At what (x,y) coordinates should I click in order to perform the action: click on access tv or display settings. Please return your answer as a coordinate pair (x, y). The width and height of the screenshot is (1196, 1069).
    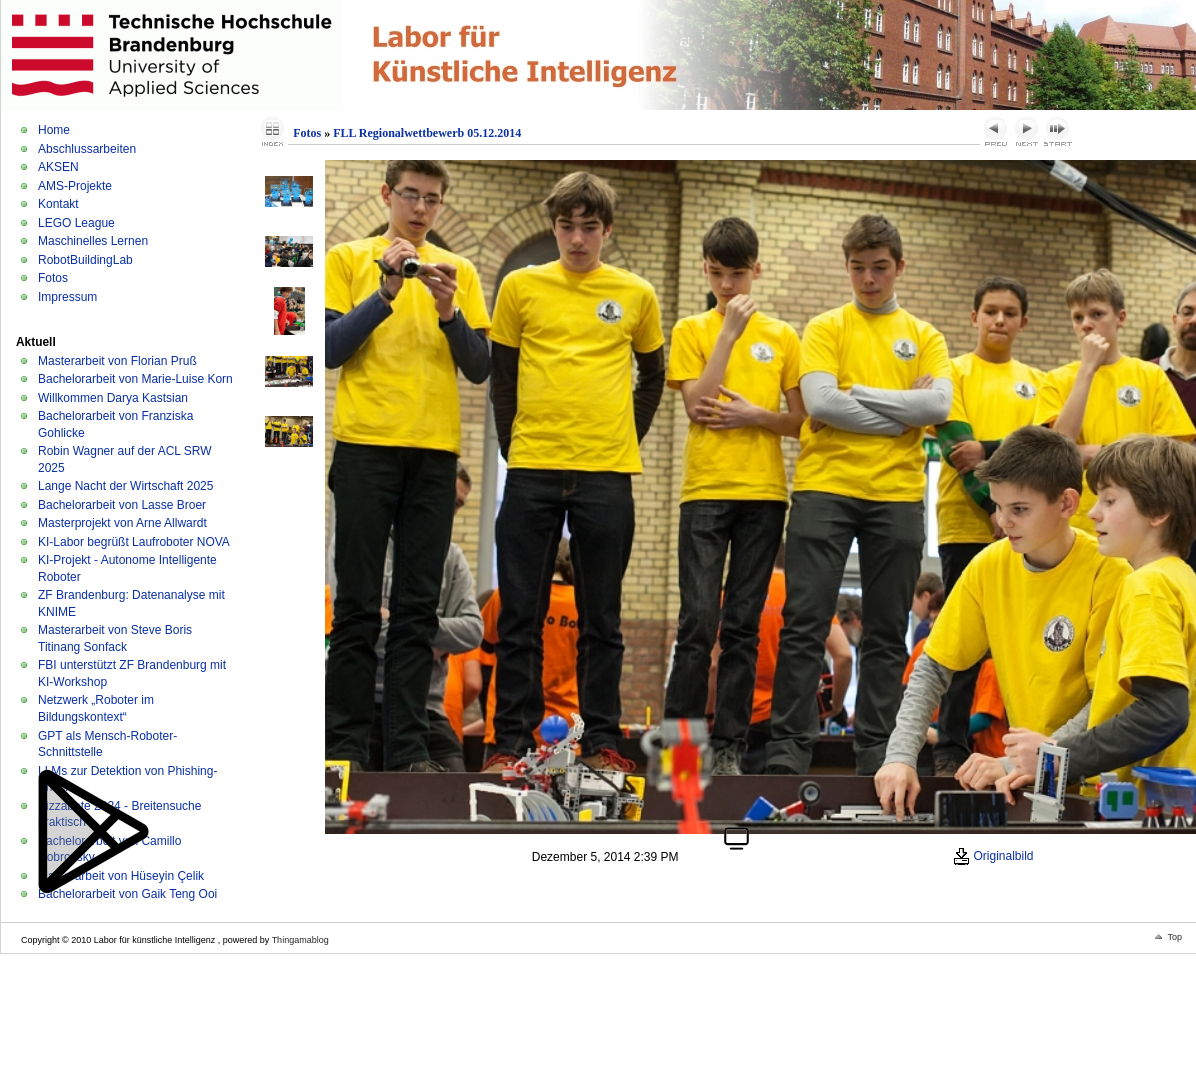
    Looking at the image, I should click on (736, 838).